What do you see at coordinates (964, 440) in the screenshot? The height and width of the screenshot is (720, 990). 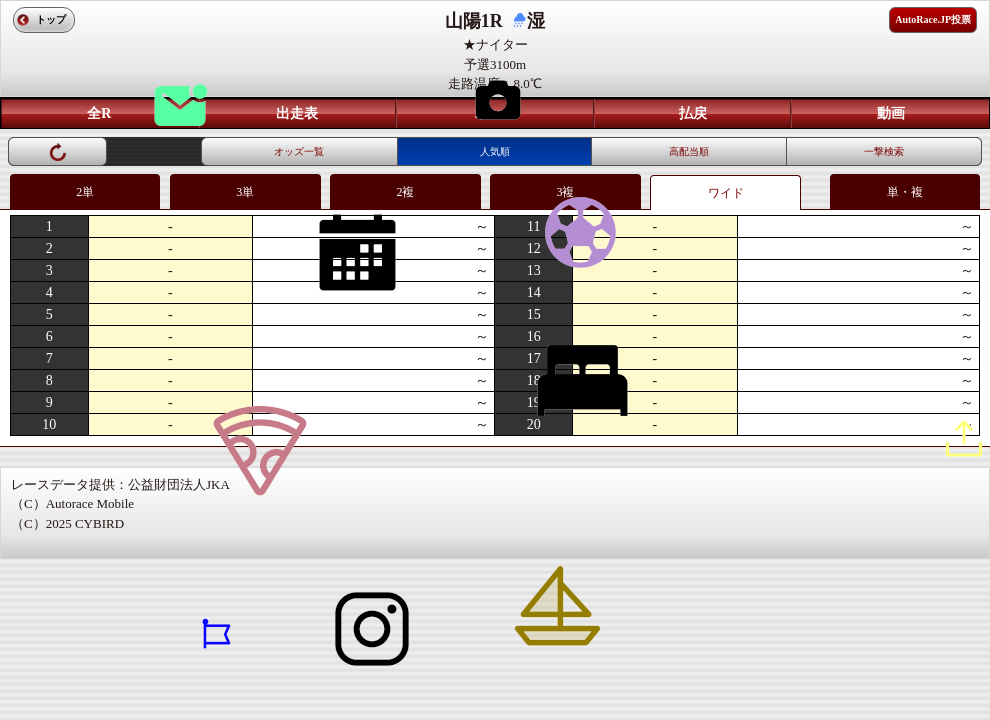 I see `upload a file or document` at bounding box center [964, 440].